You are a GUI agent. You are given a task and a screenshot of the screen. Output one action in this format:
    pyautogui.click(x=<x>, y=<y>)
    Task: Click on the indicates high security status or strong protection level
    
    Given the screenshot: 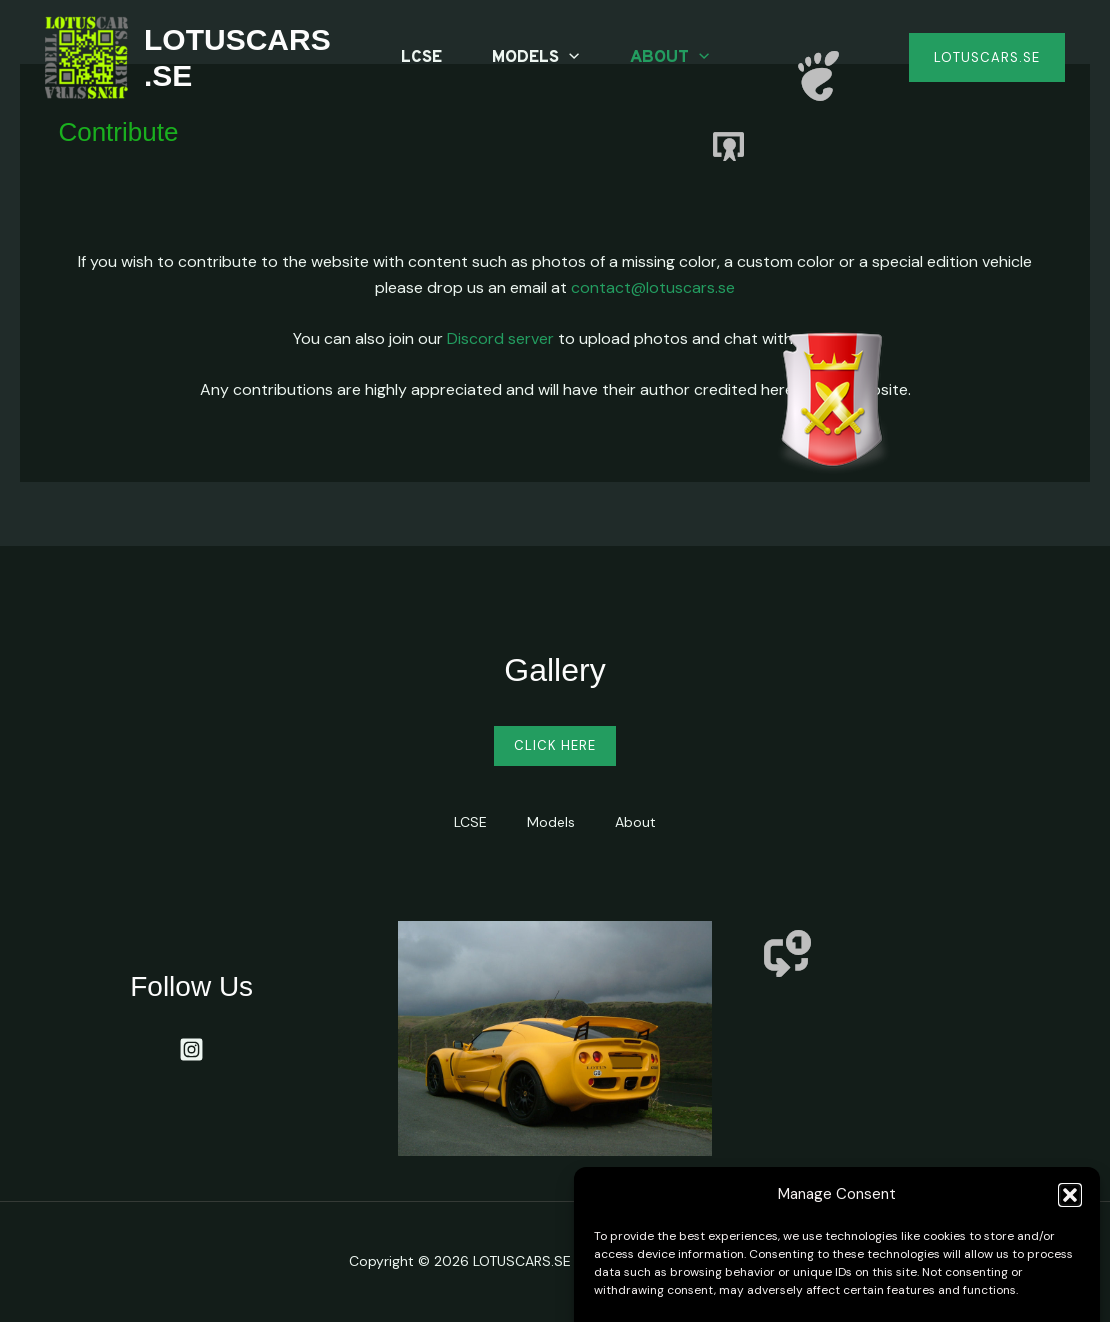 What is the action you would take?
    pyautogui.click(x=832, y=400)
    